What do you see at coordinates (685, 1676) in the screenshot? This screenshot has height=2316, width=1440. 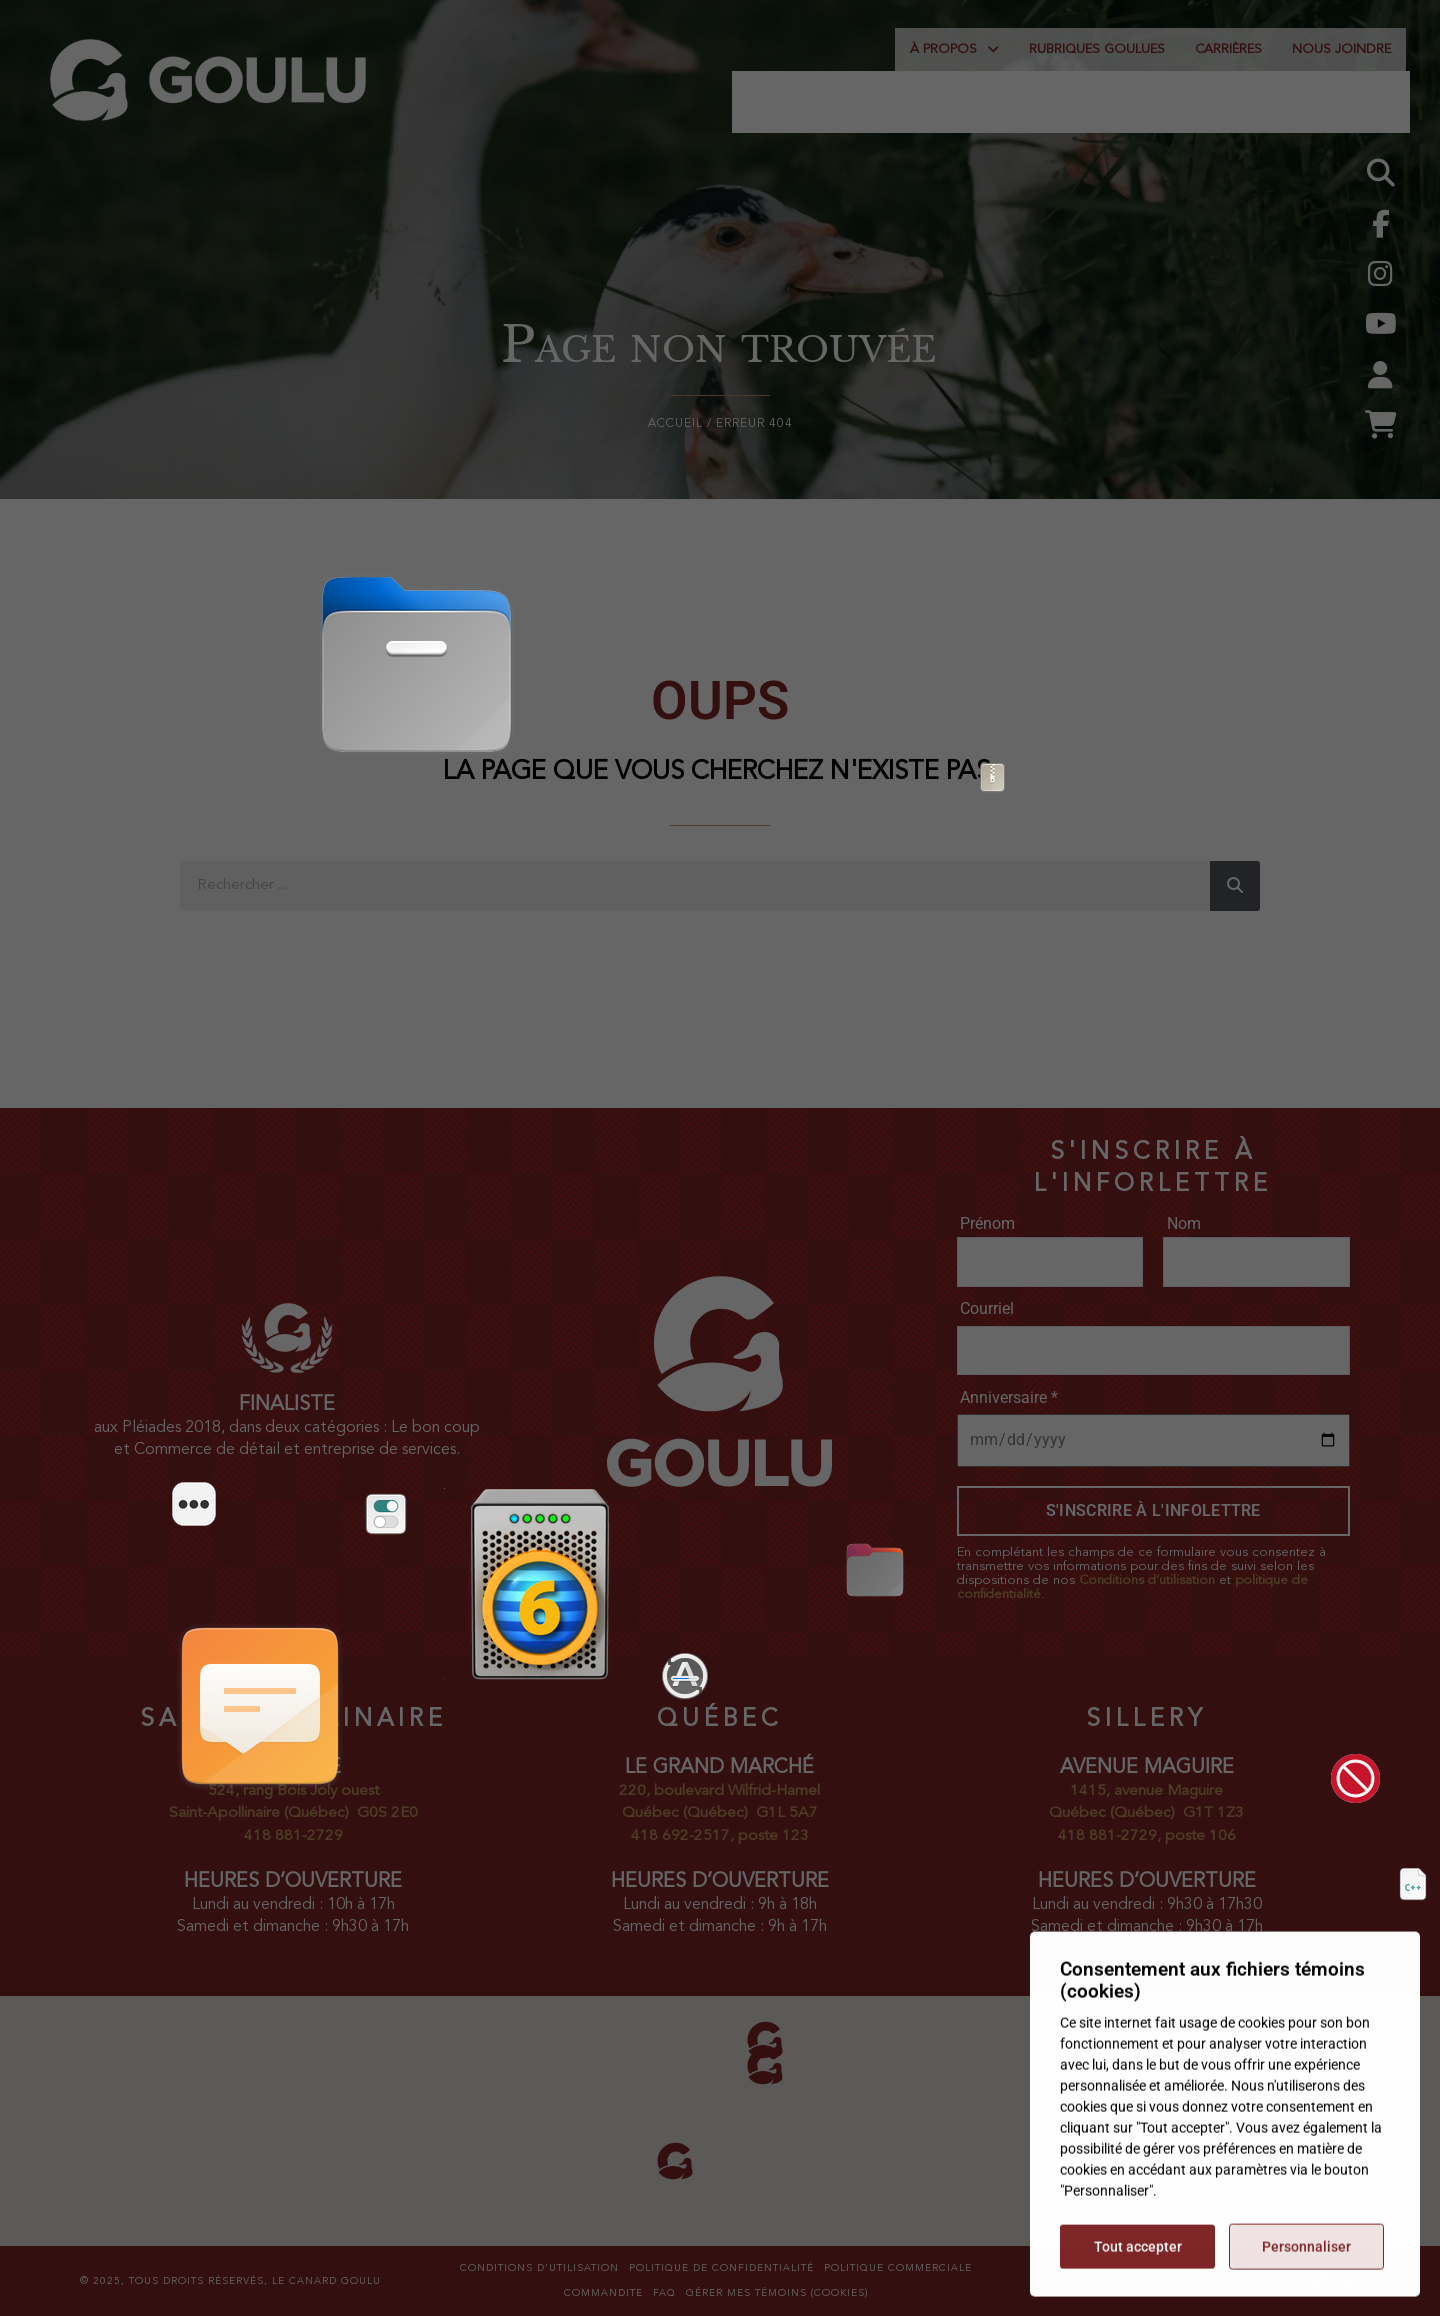 I see `check for available software updates` at bounding box center [685, 1676].